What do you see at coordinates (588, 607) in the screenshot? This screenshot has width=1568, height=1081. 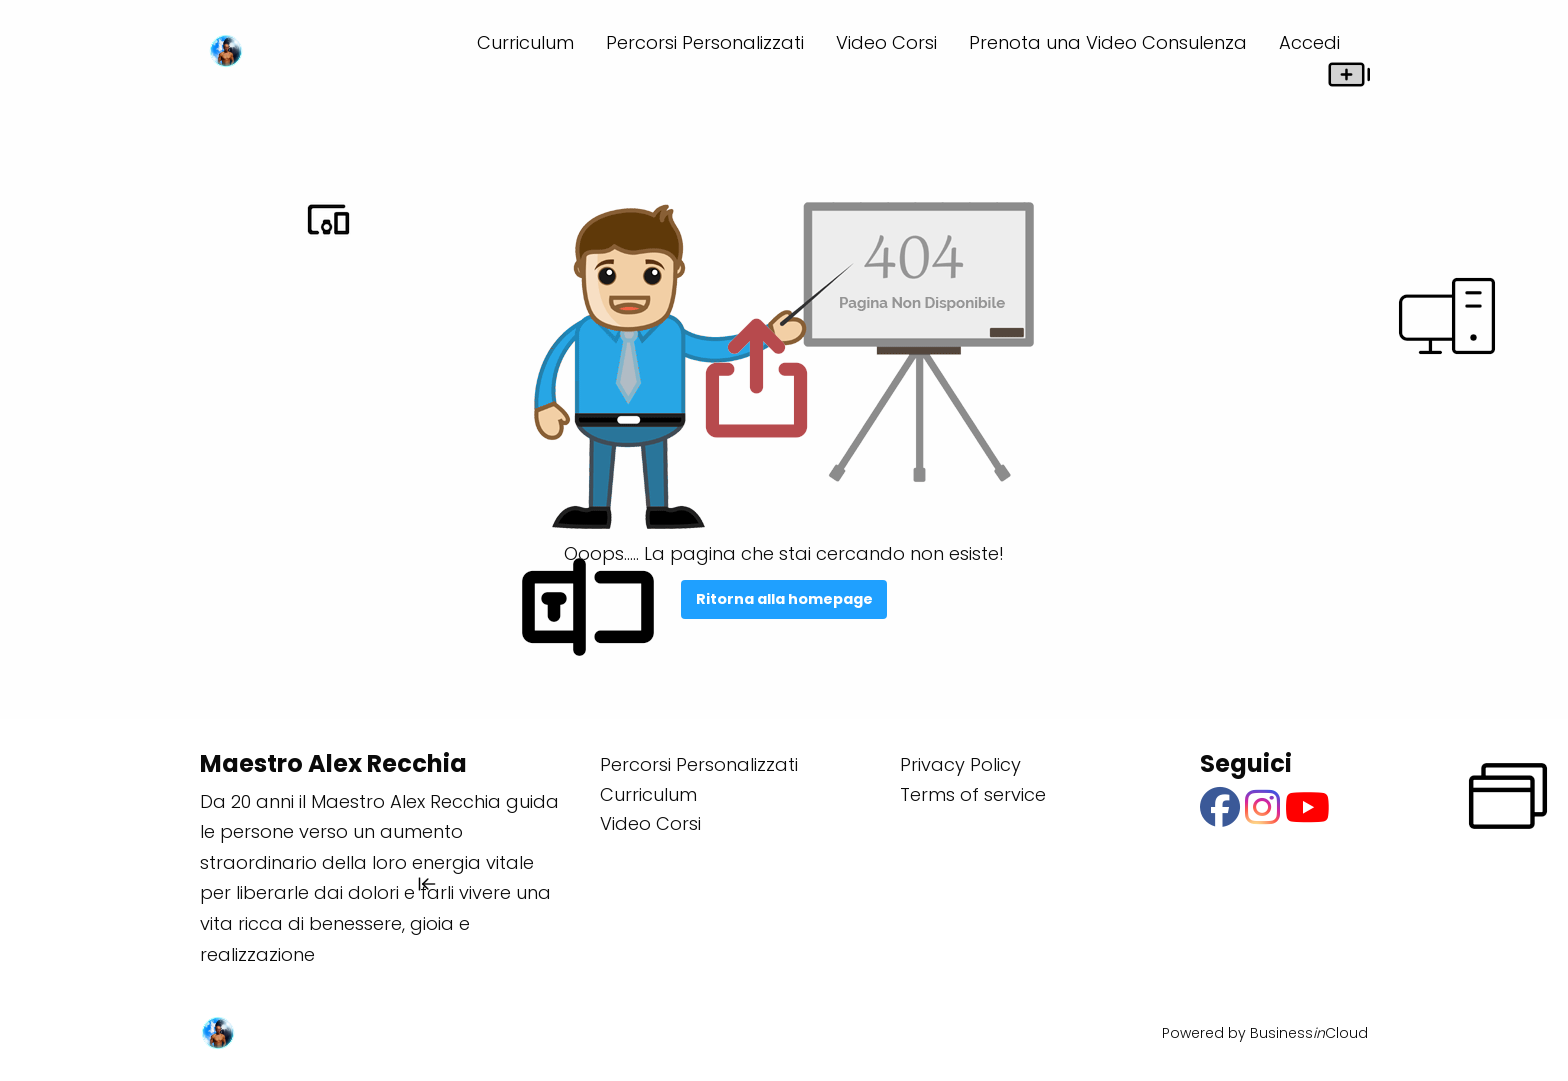 I see `enter or edit text in a form field` at bounding box center [588, 607].